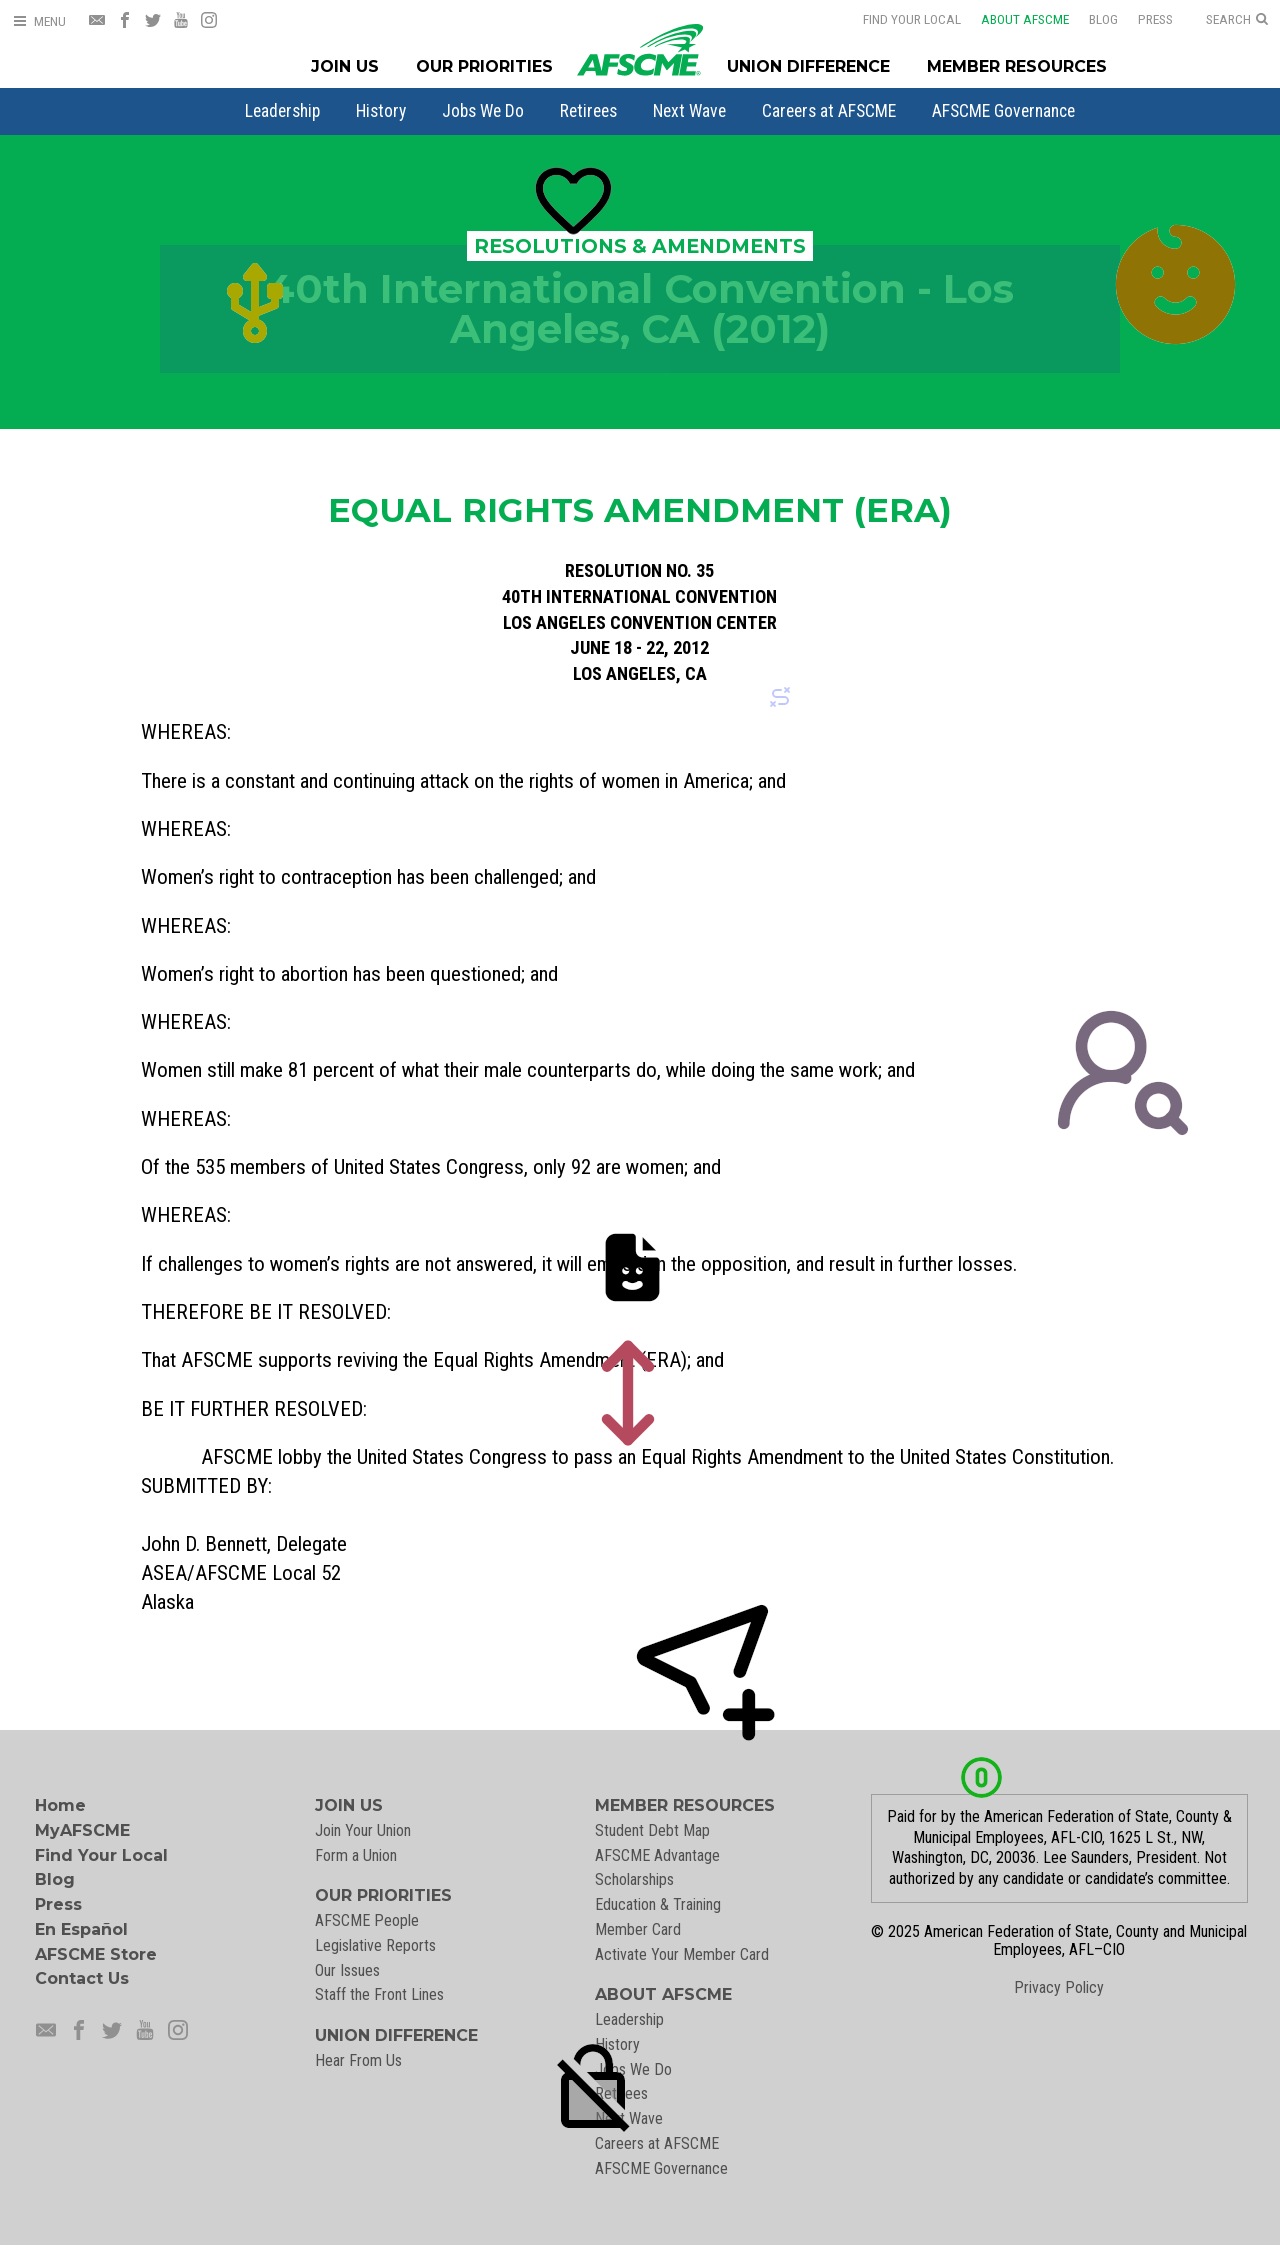 This screenshot has height=2246, width=1280. I want to click on add to favorites, so click(573, 201).